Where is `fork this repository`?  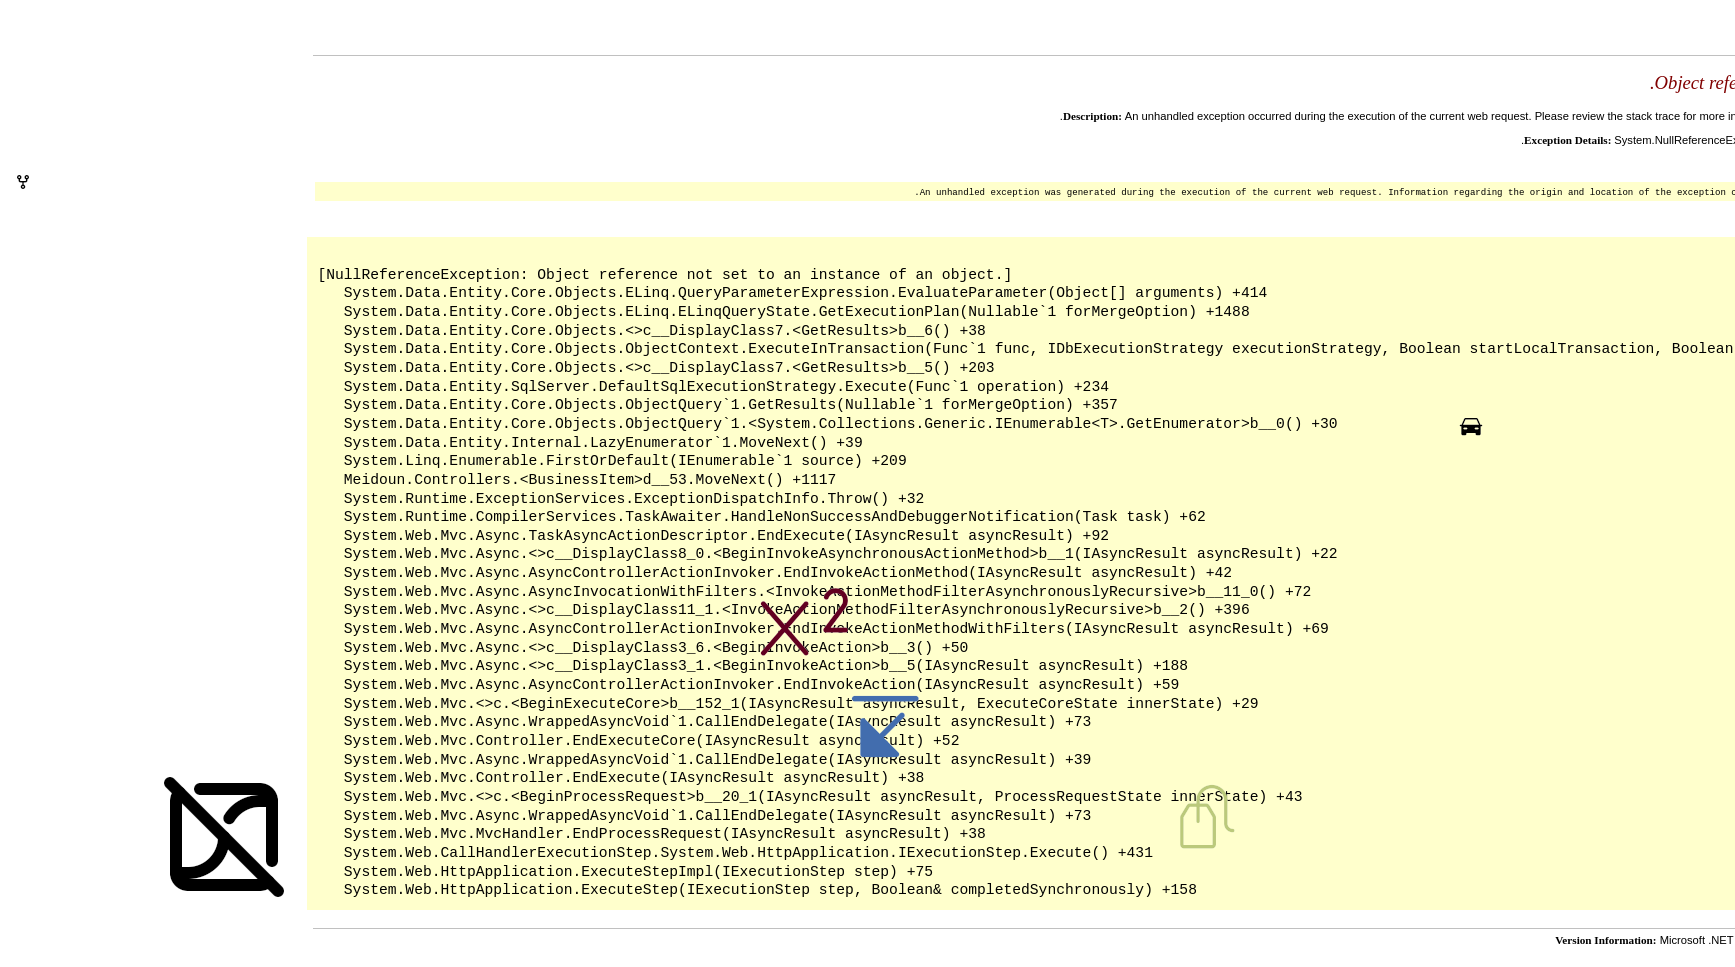
fork this repository is located at coordinates (23, 182).